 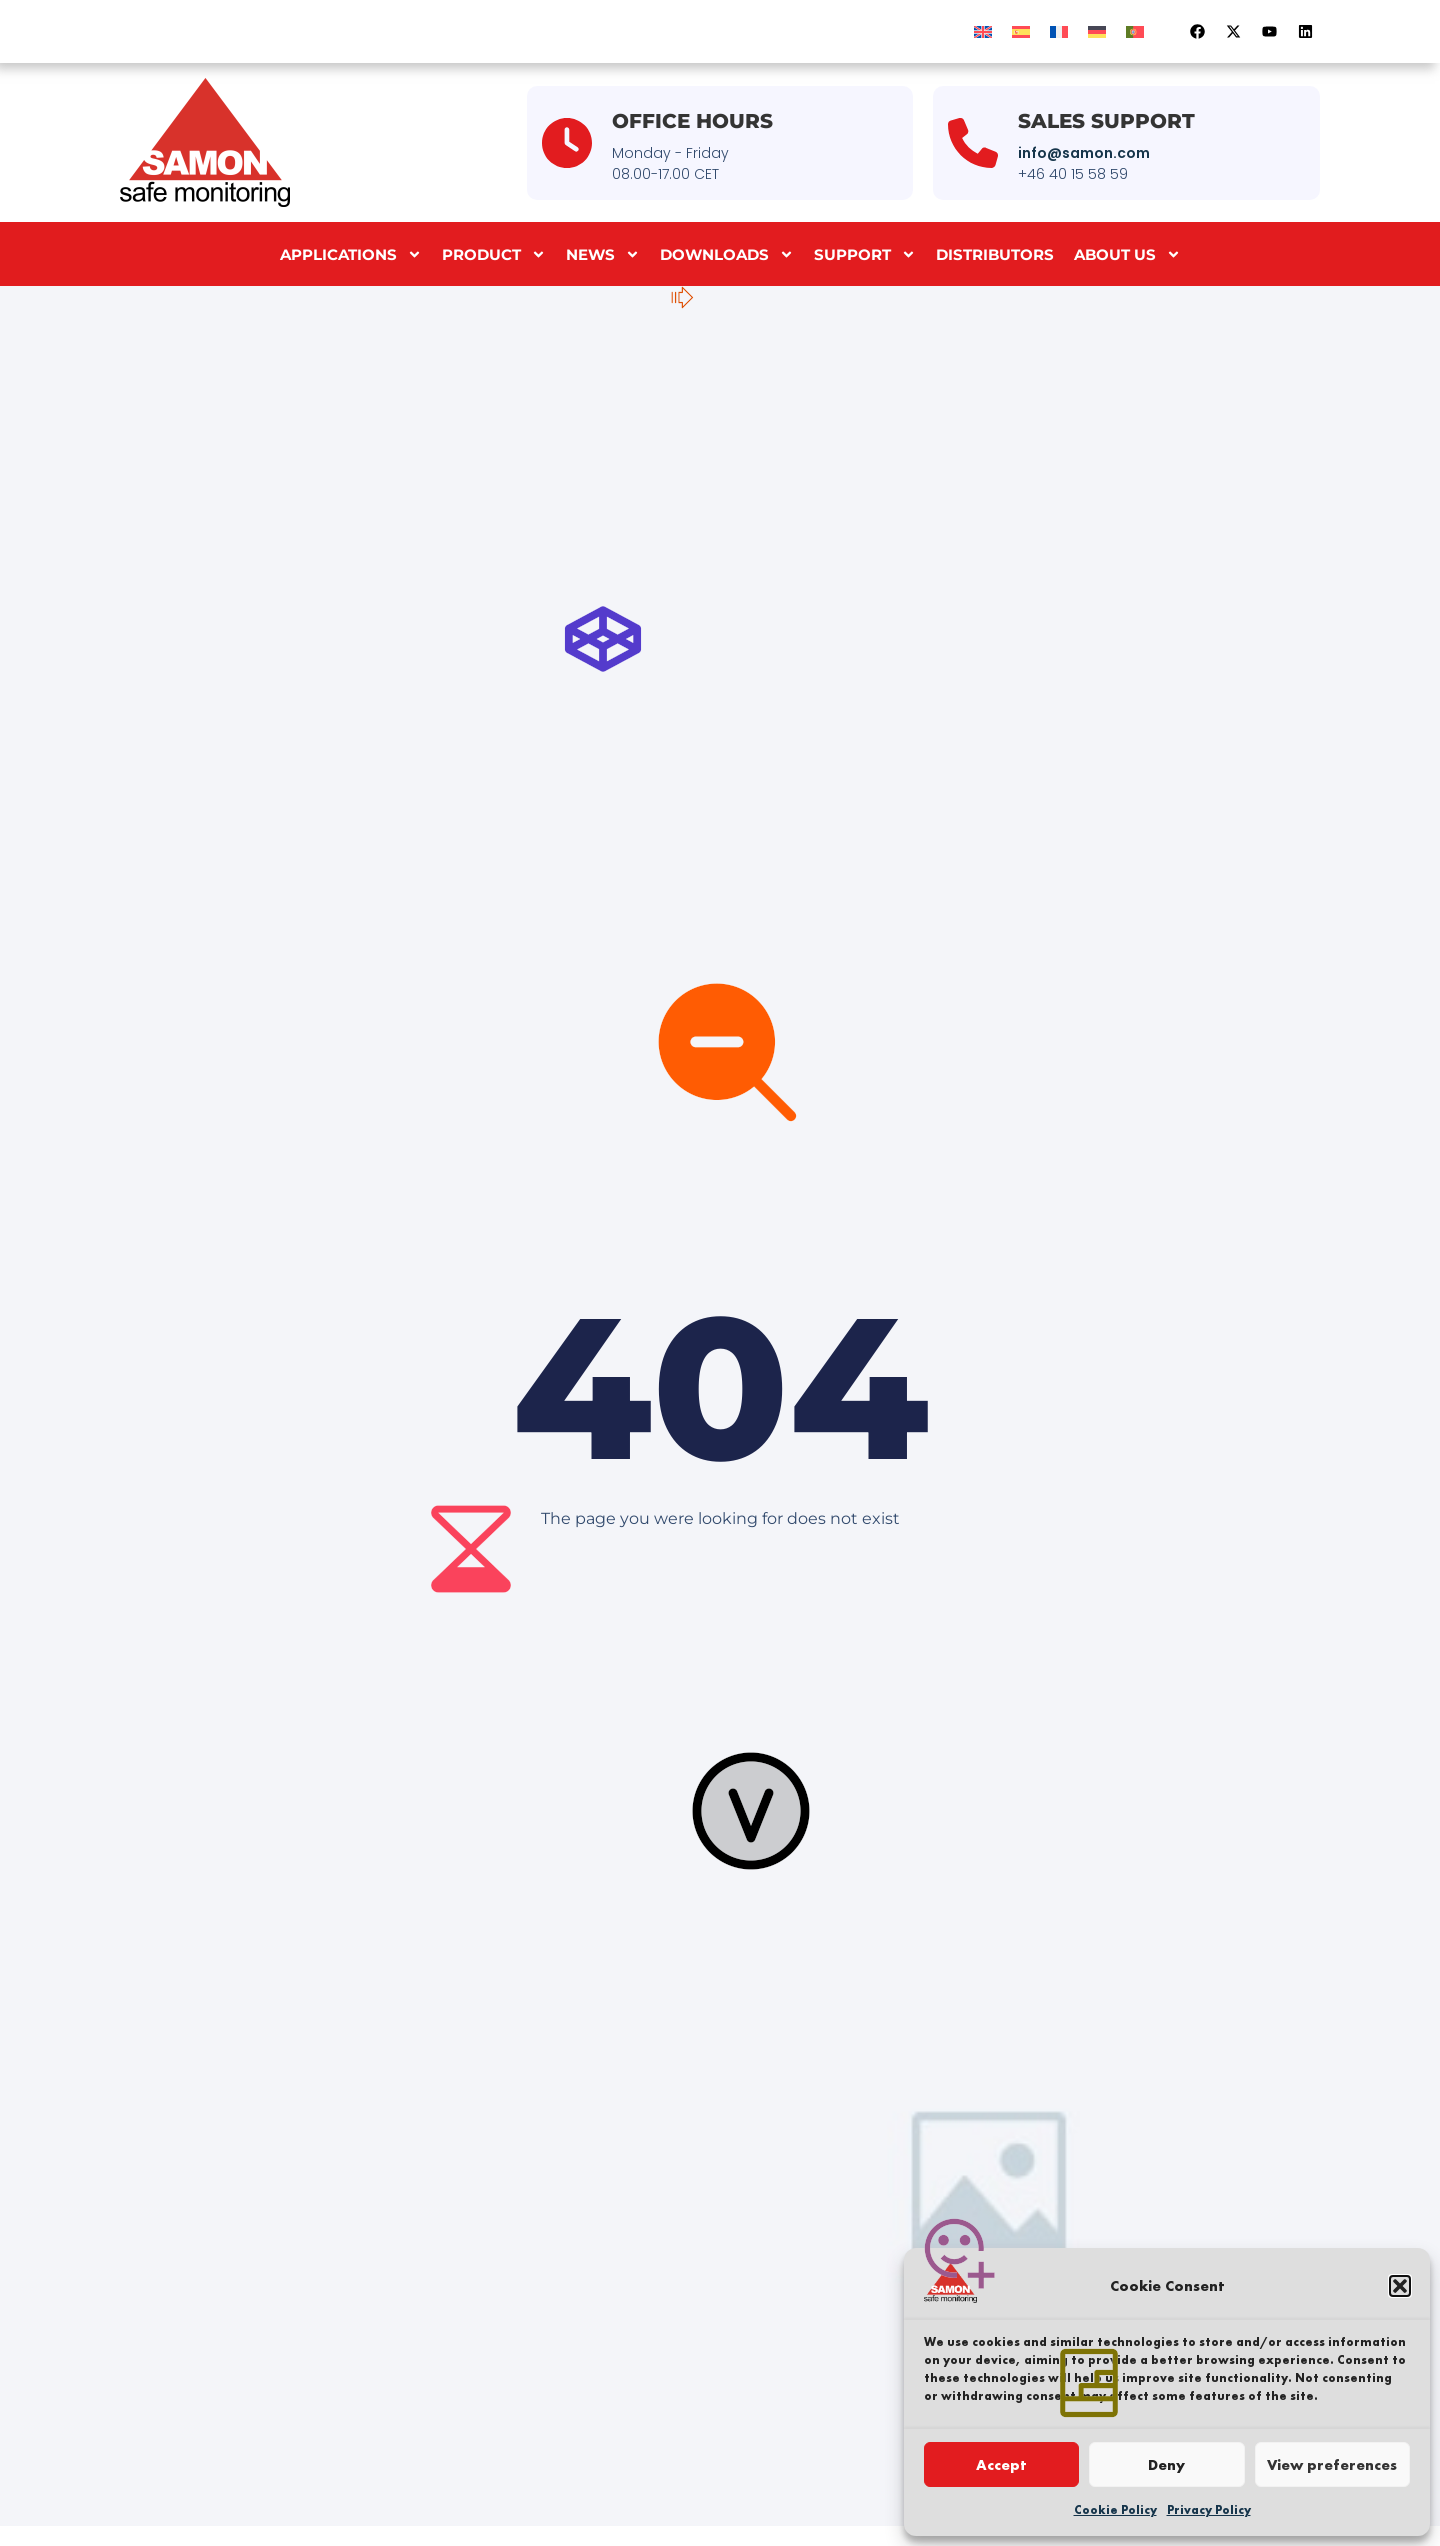 What do you see at coordinates (727, 1052) in the screenshot?
I see `zoom out of the current view` at bounding box center [727, 1052].